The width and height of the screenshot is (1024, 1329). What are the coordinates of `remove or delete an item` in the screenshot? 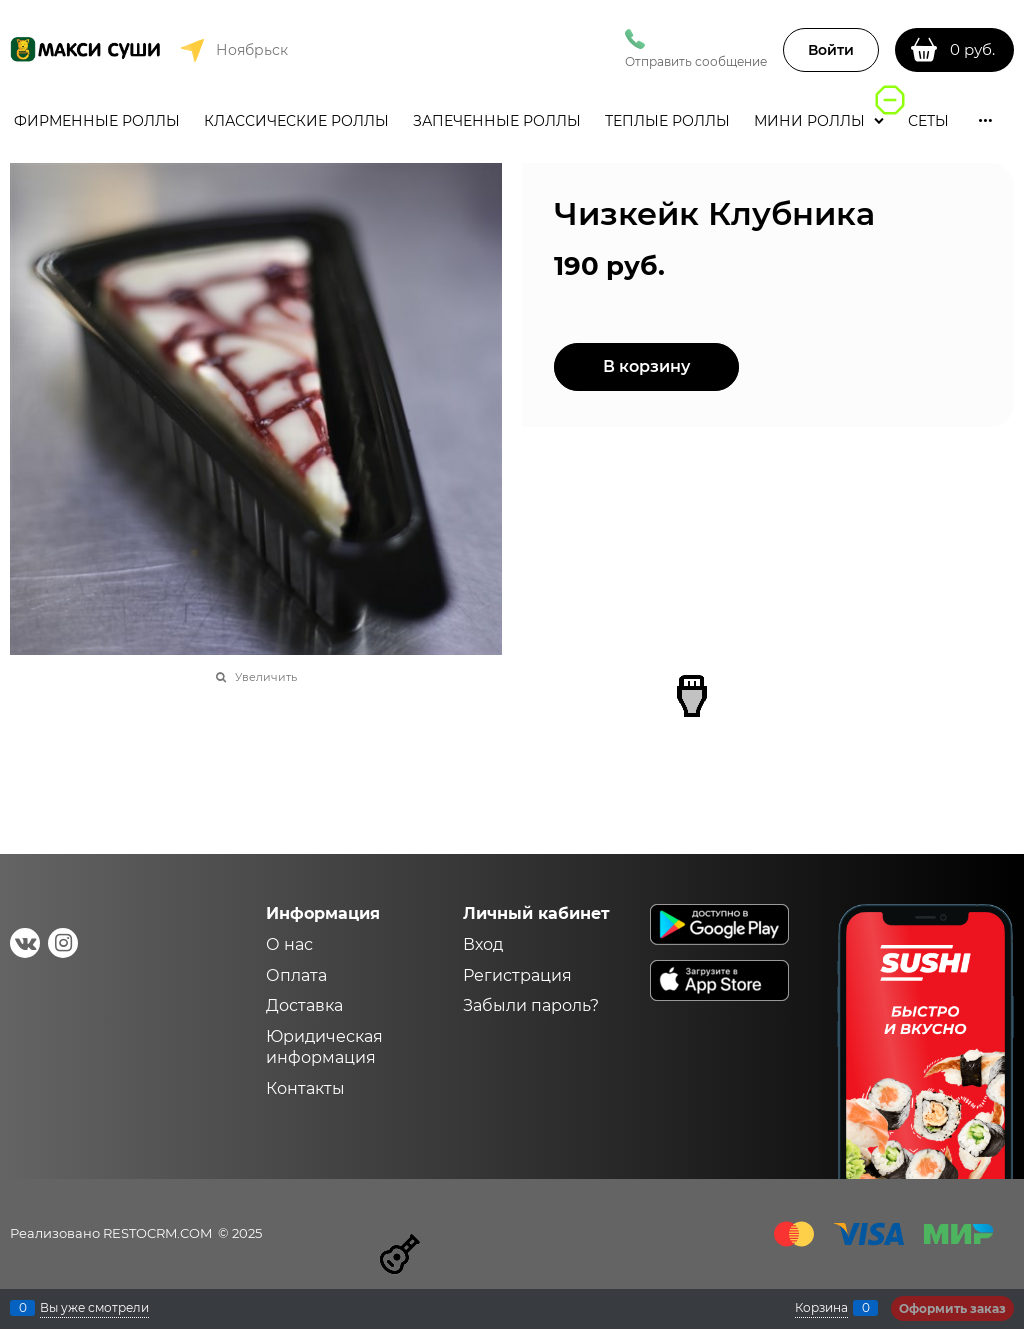 It's located at (890, 100).